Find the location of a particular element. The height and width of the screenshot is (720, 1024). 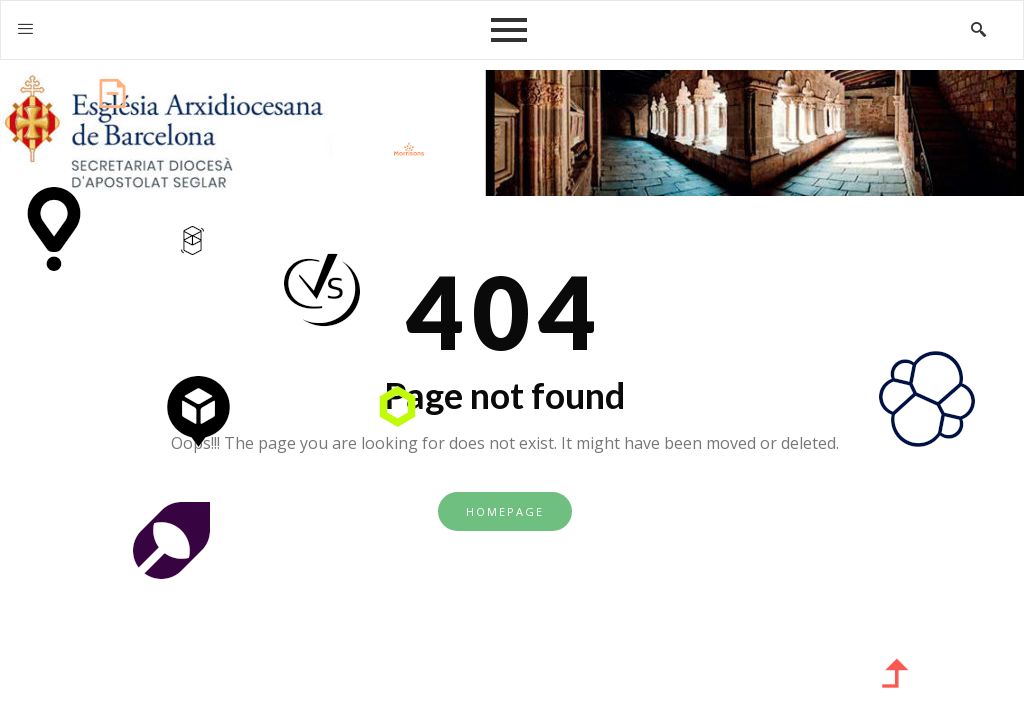

morrisons supermarket app or website is located at coordinates (409, 149).